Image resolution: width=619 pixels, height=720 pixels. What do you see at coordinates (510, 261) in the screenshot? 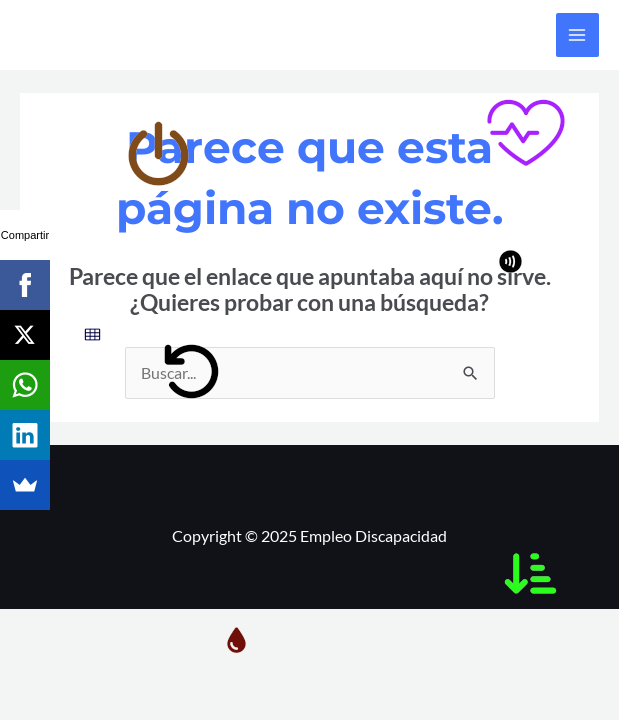
I see `tap to pay with contactless payment` at bounding box center [510, 261].